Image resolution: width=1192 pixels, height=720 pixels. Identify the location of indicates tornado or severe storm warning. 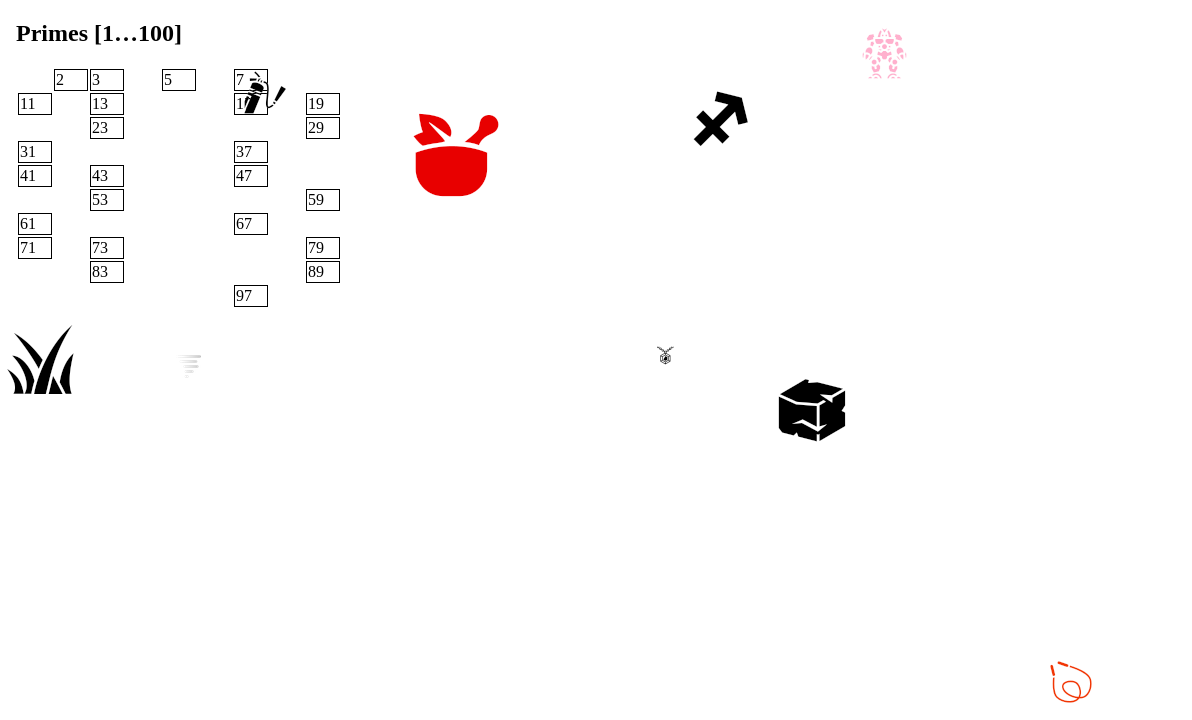
(188, 366).